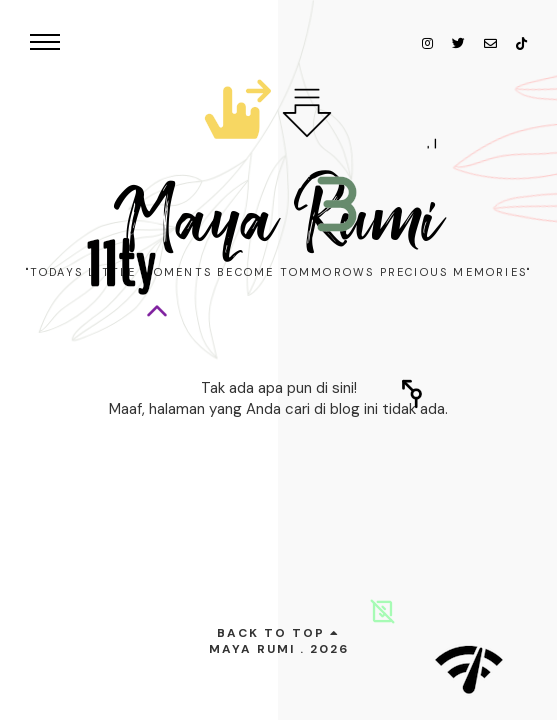 This screenshot has width=557, height=720. Describe the element at coordinates (469, 669) in the screenshot. I see `check network connection speed` at that location.